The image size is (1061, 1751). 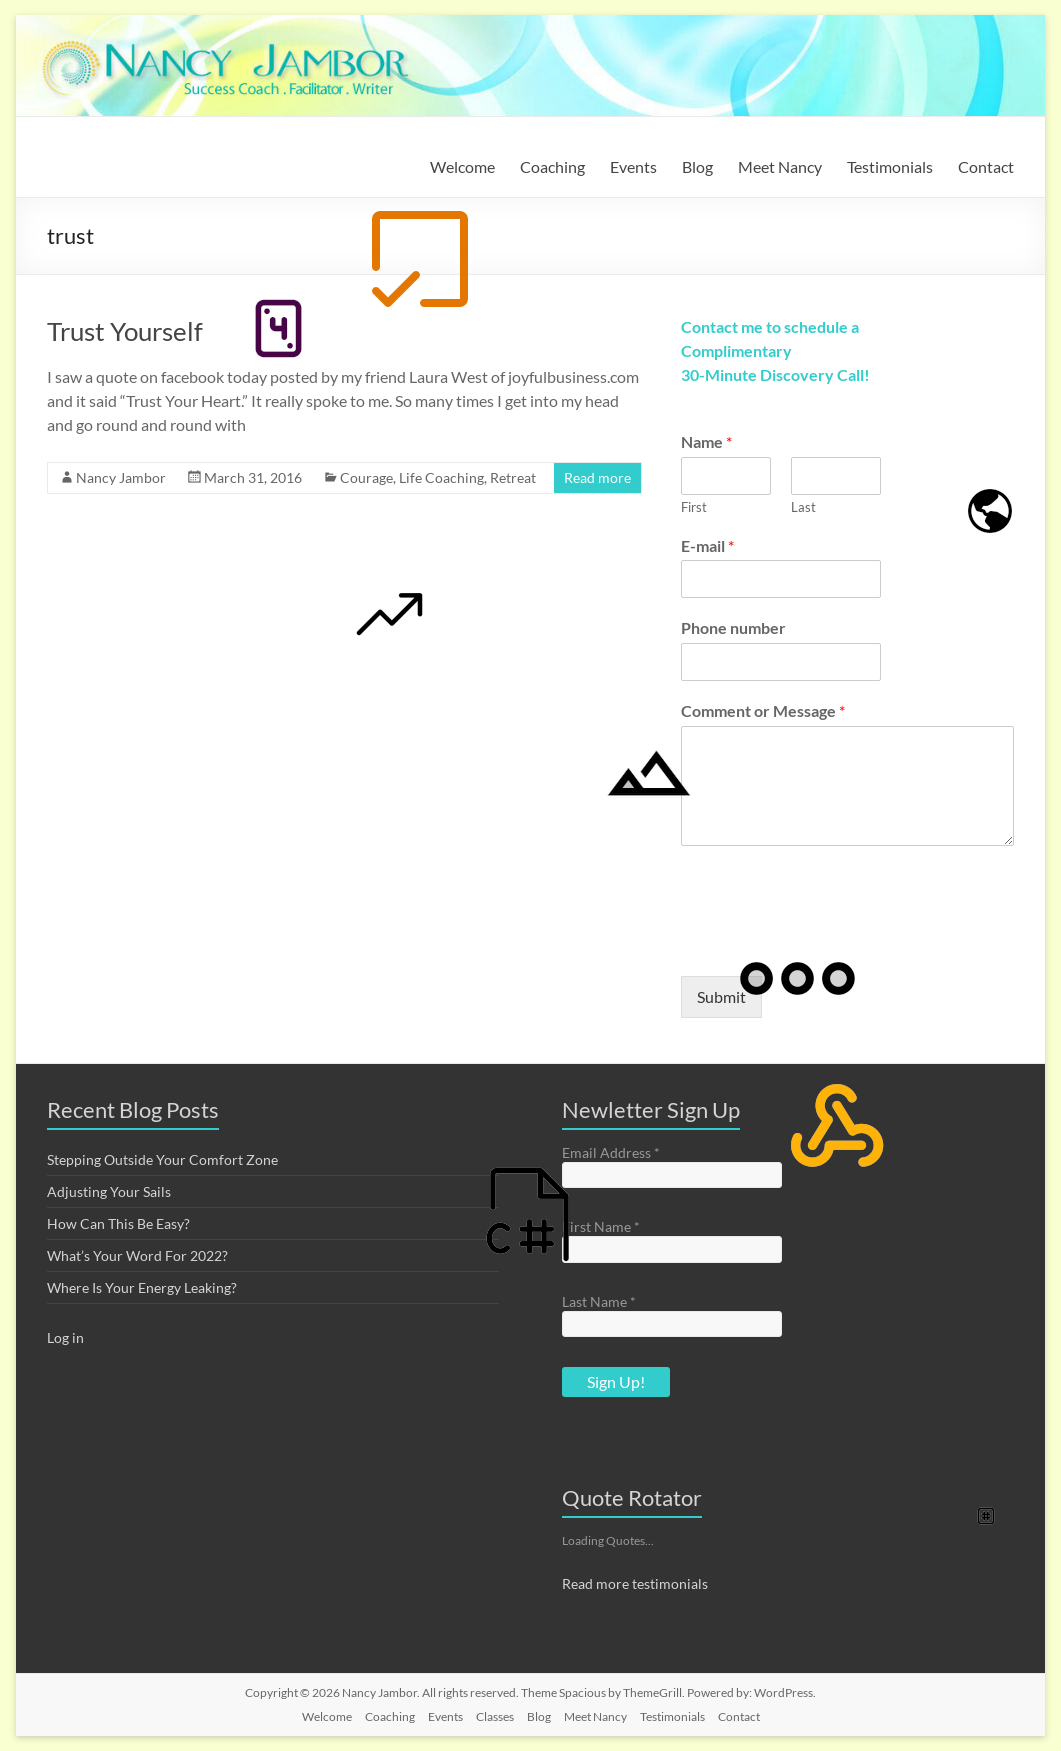 I want to click on open more options menu, so click(x=797, y=978).